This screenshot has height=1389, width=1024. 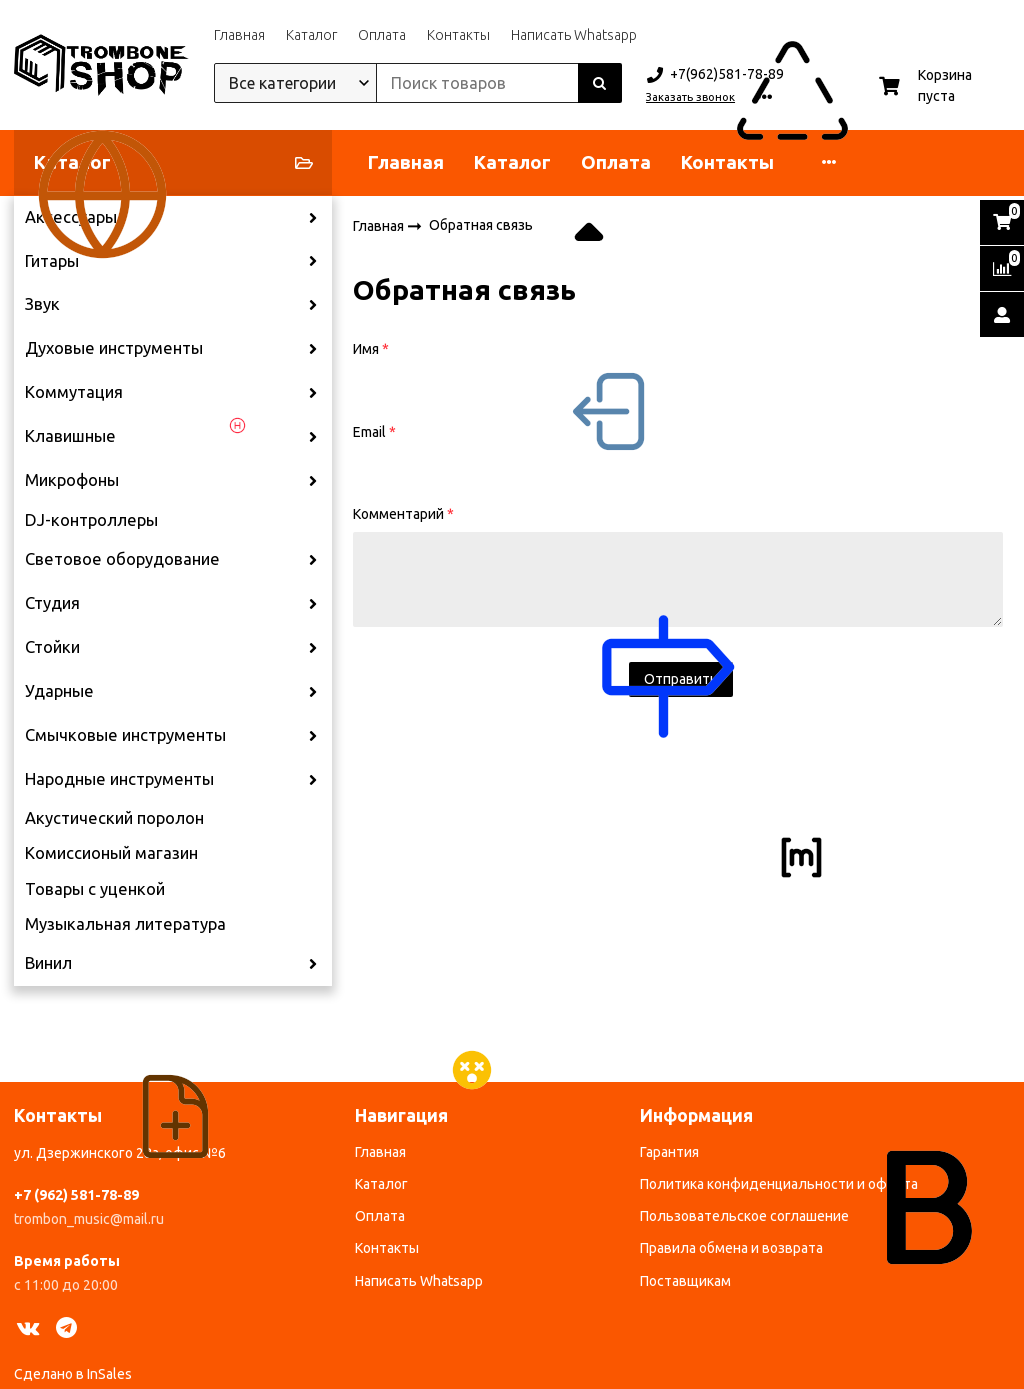 I want to click on navigate to directions or wayfinding, so click(x=663, y=676).